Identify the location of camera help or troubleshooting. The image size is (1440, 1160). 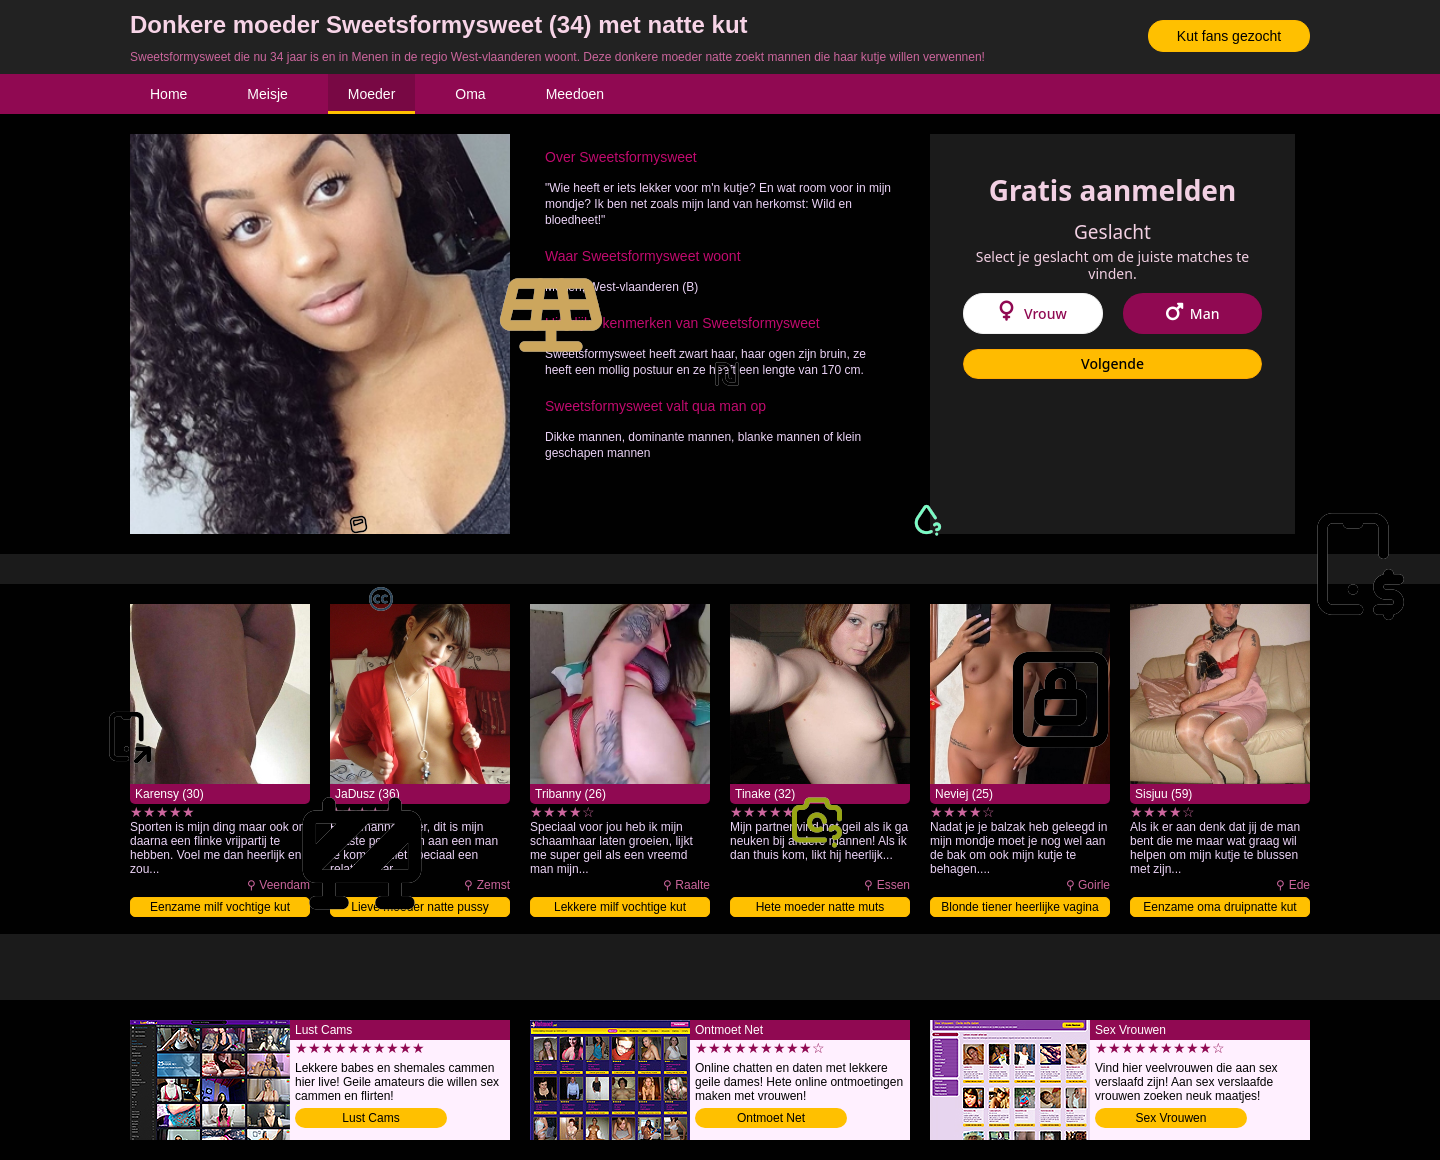
(817, 820).